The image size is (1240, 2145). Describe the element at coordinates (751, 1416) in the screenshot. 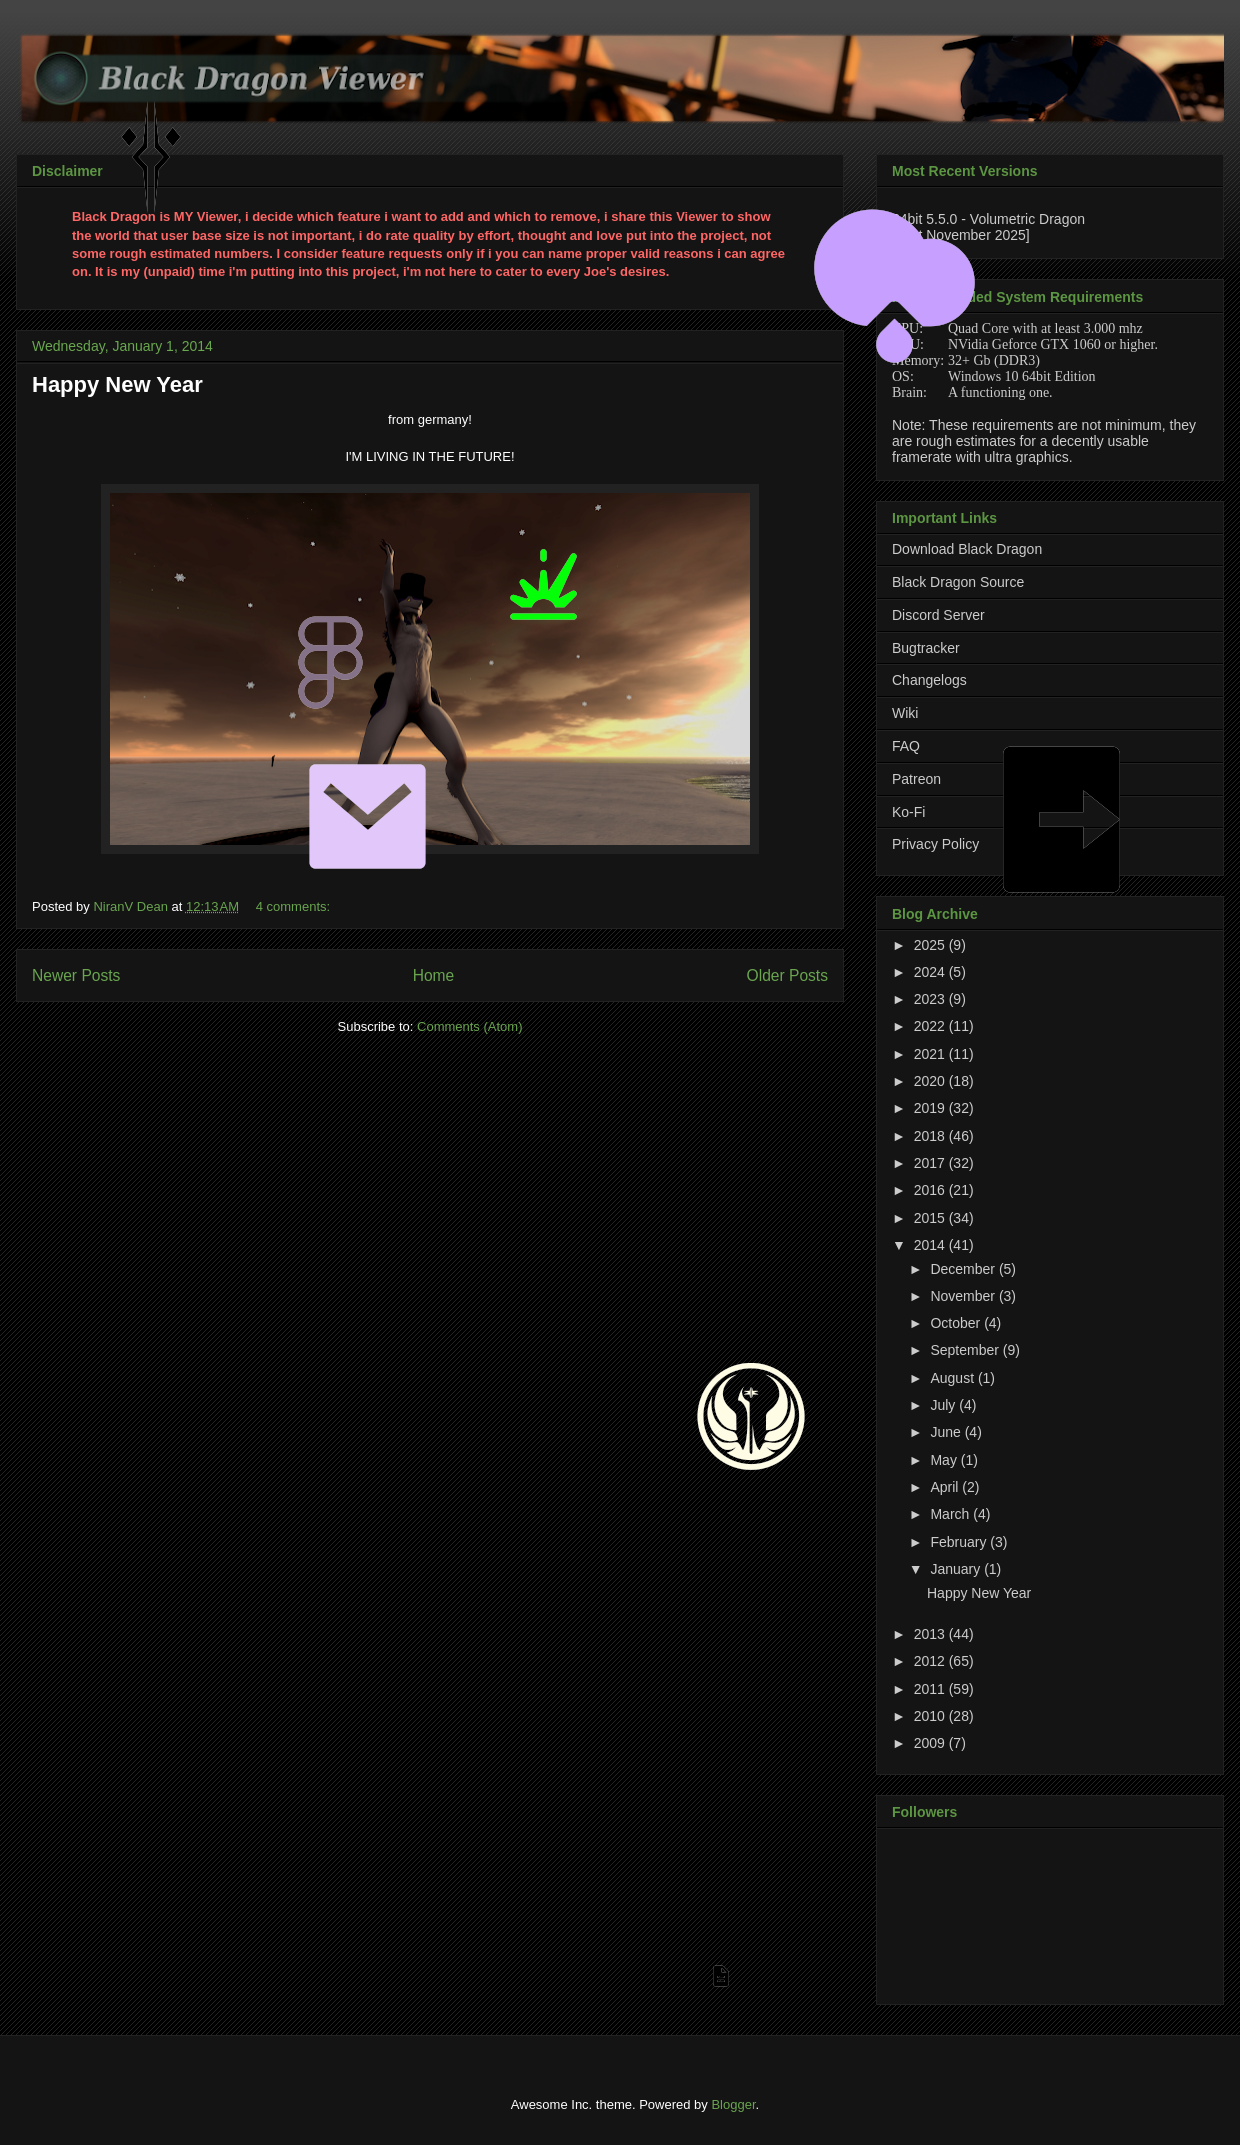

I see `the old republic game or franchise logo` at that location.